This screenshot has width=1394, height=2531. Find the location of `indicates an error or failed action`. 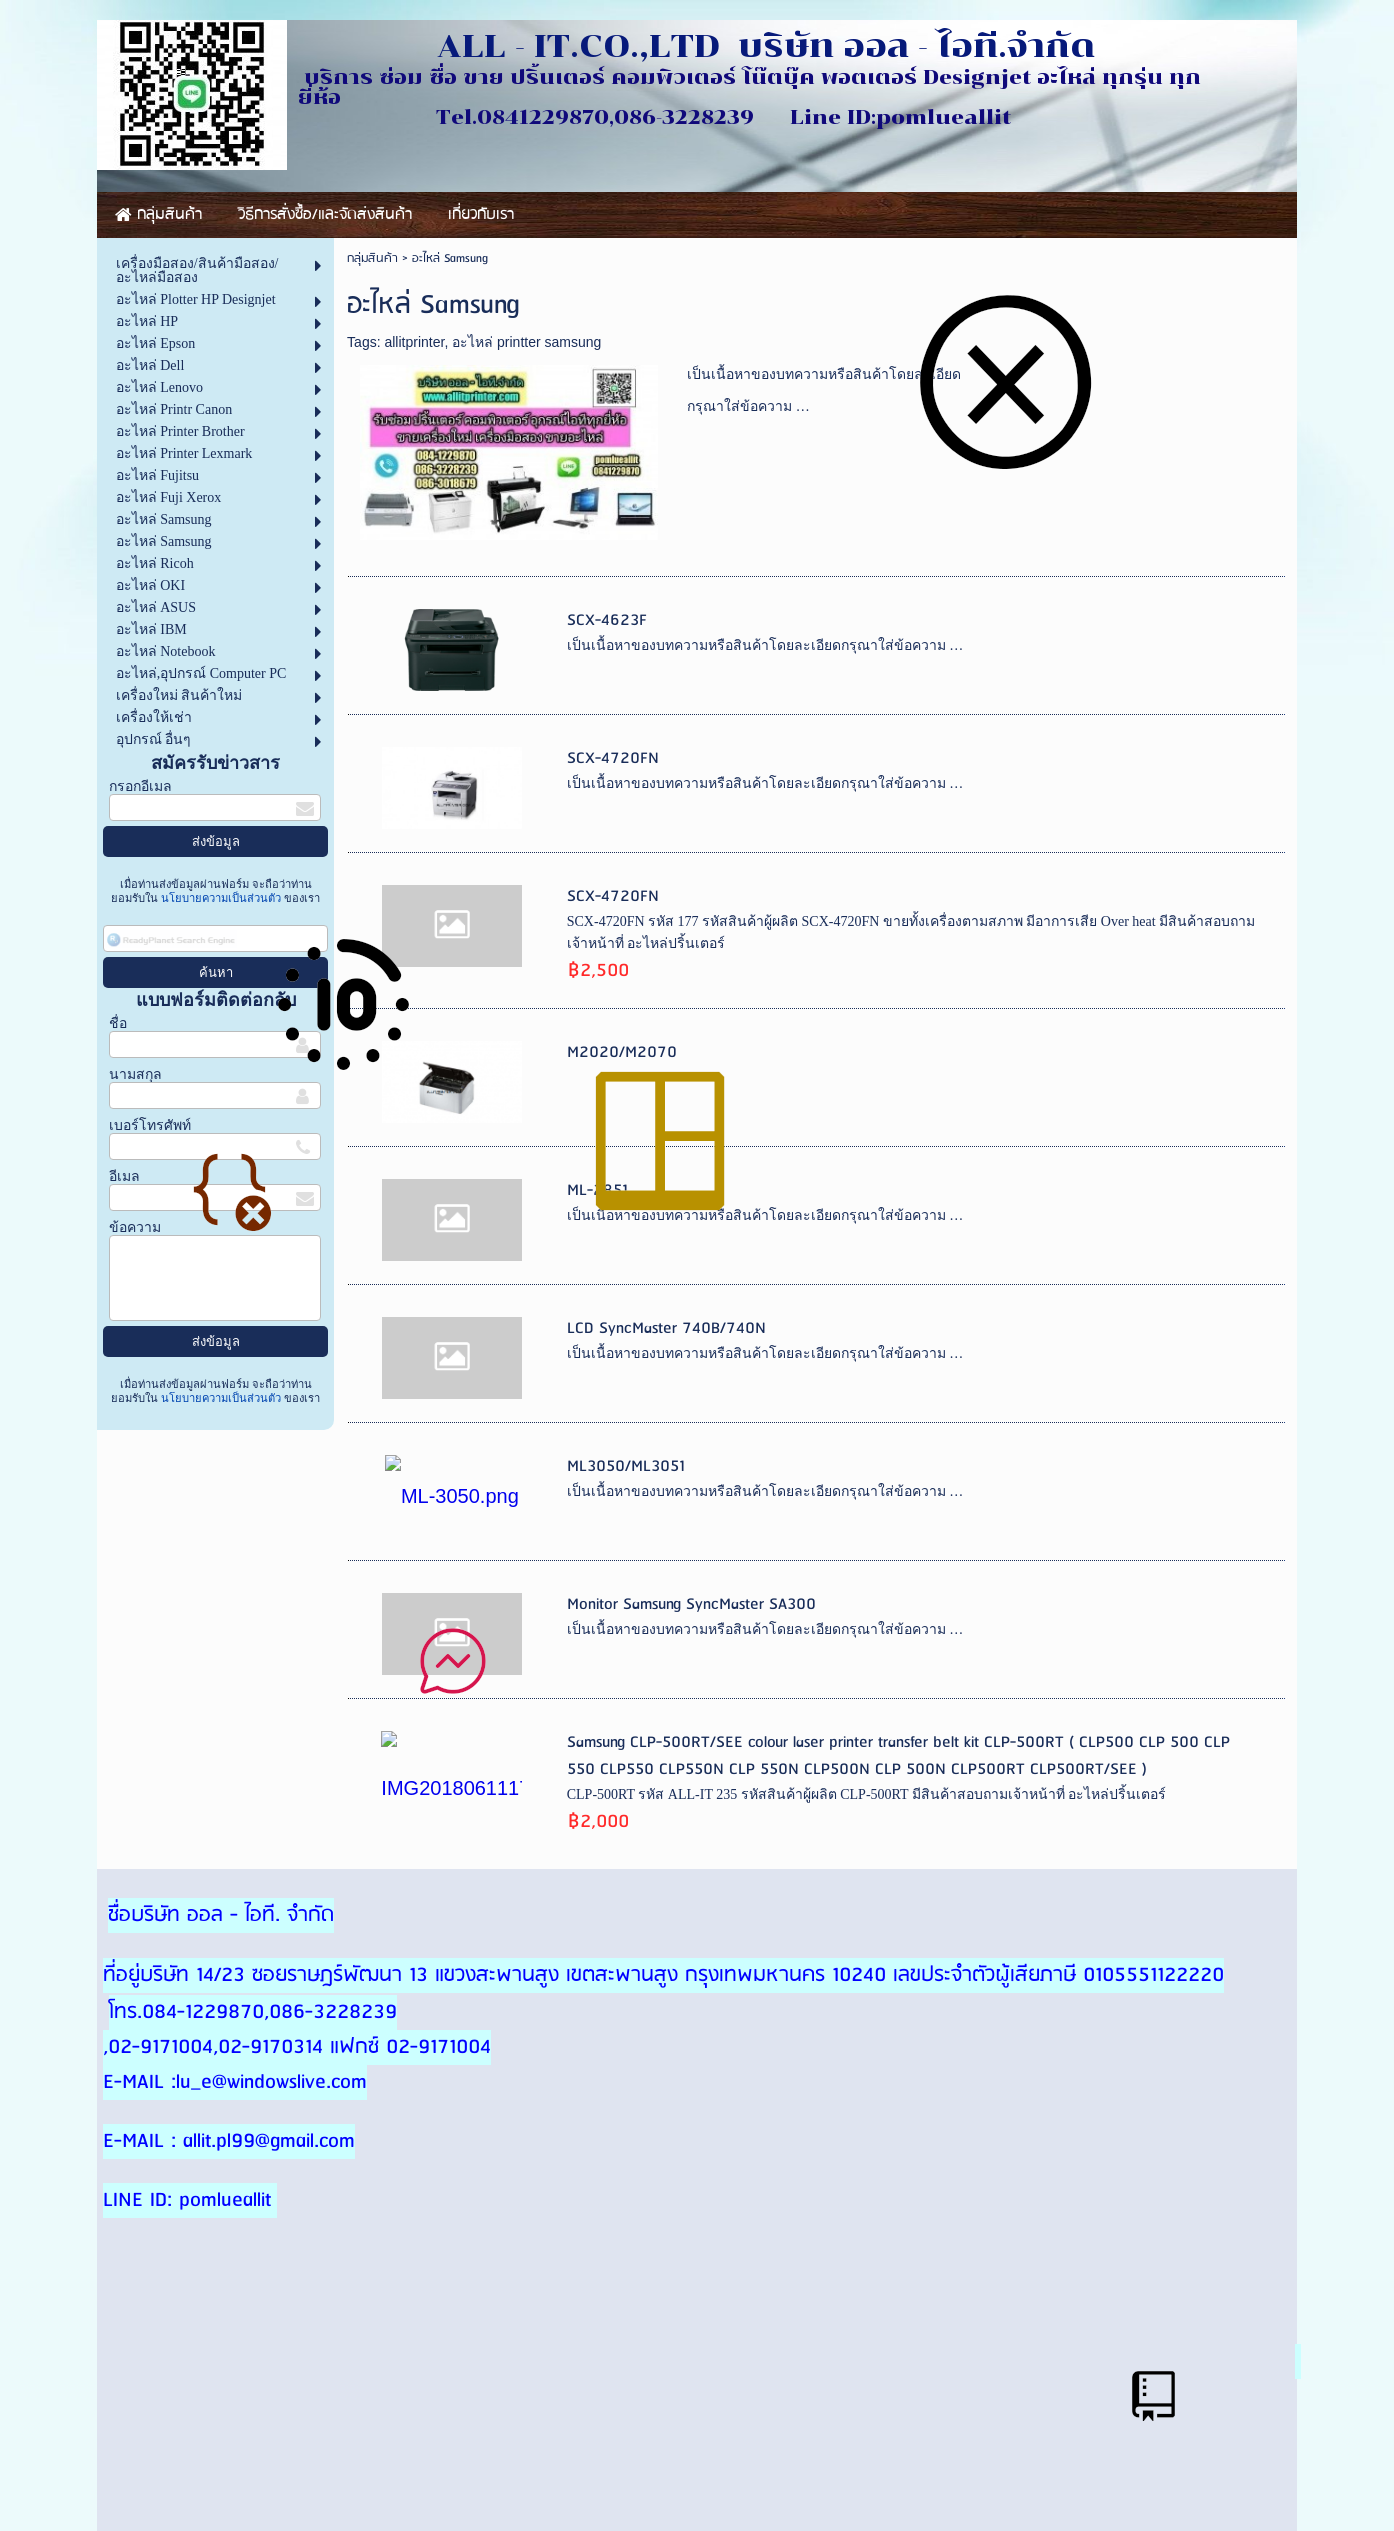

indicates an error or failed action is located at coordinates (1007, 382).